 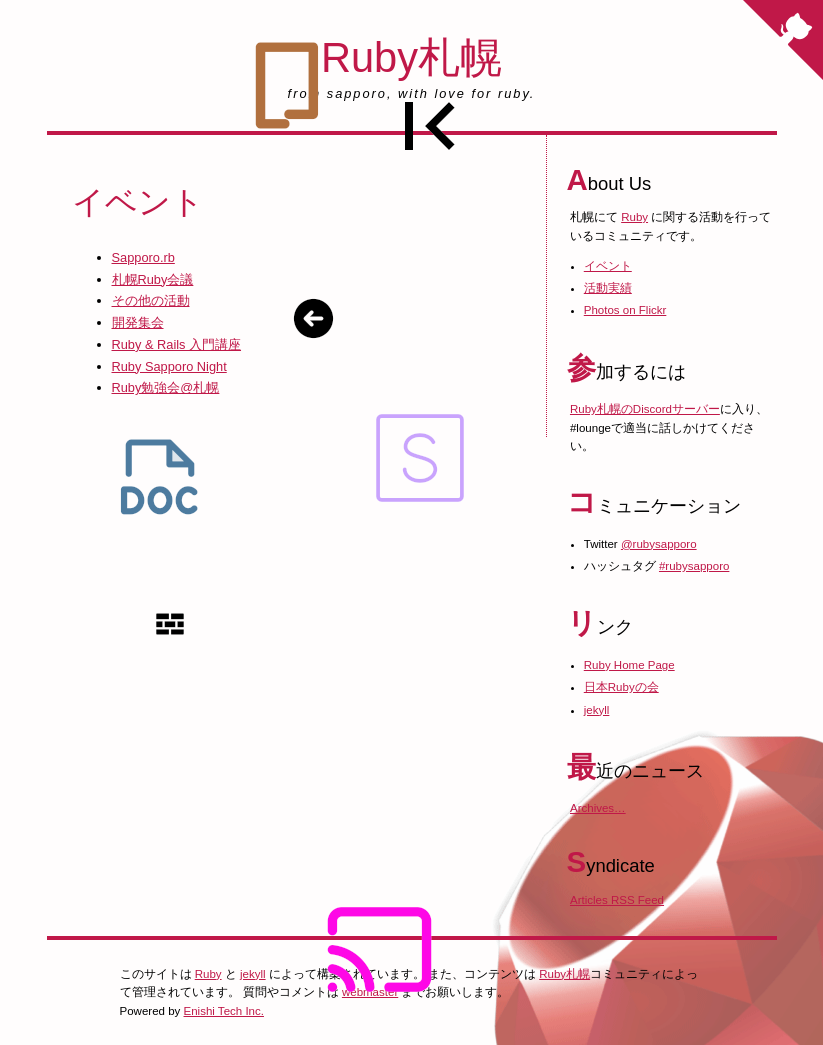 What do you see at coordinates (313, 318) in the screenshot?
I see `go back to the previous screen` at bounding box center [313, 318].